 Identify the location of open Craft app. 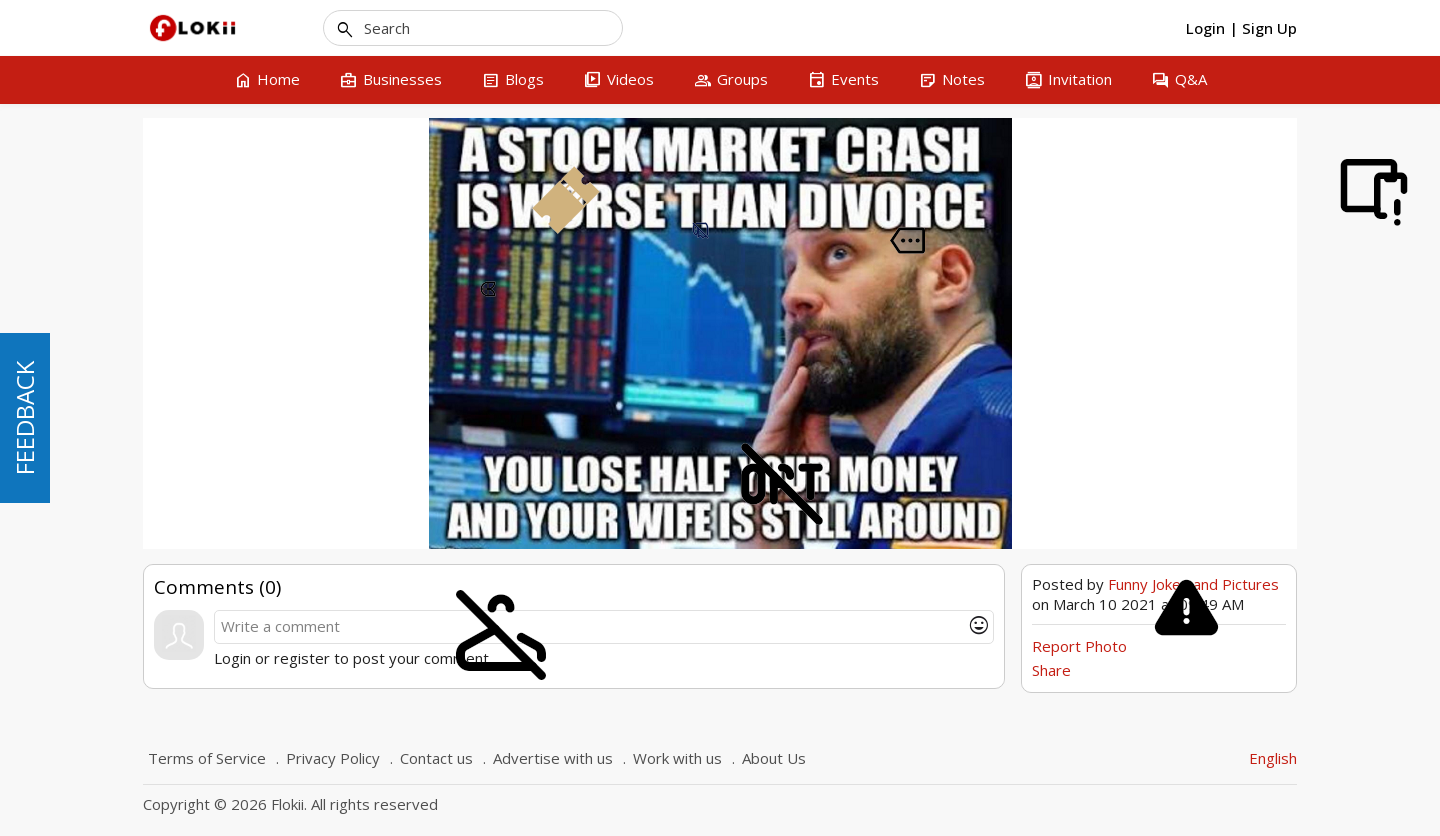
(488, 289).